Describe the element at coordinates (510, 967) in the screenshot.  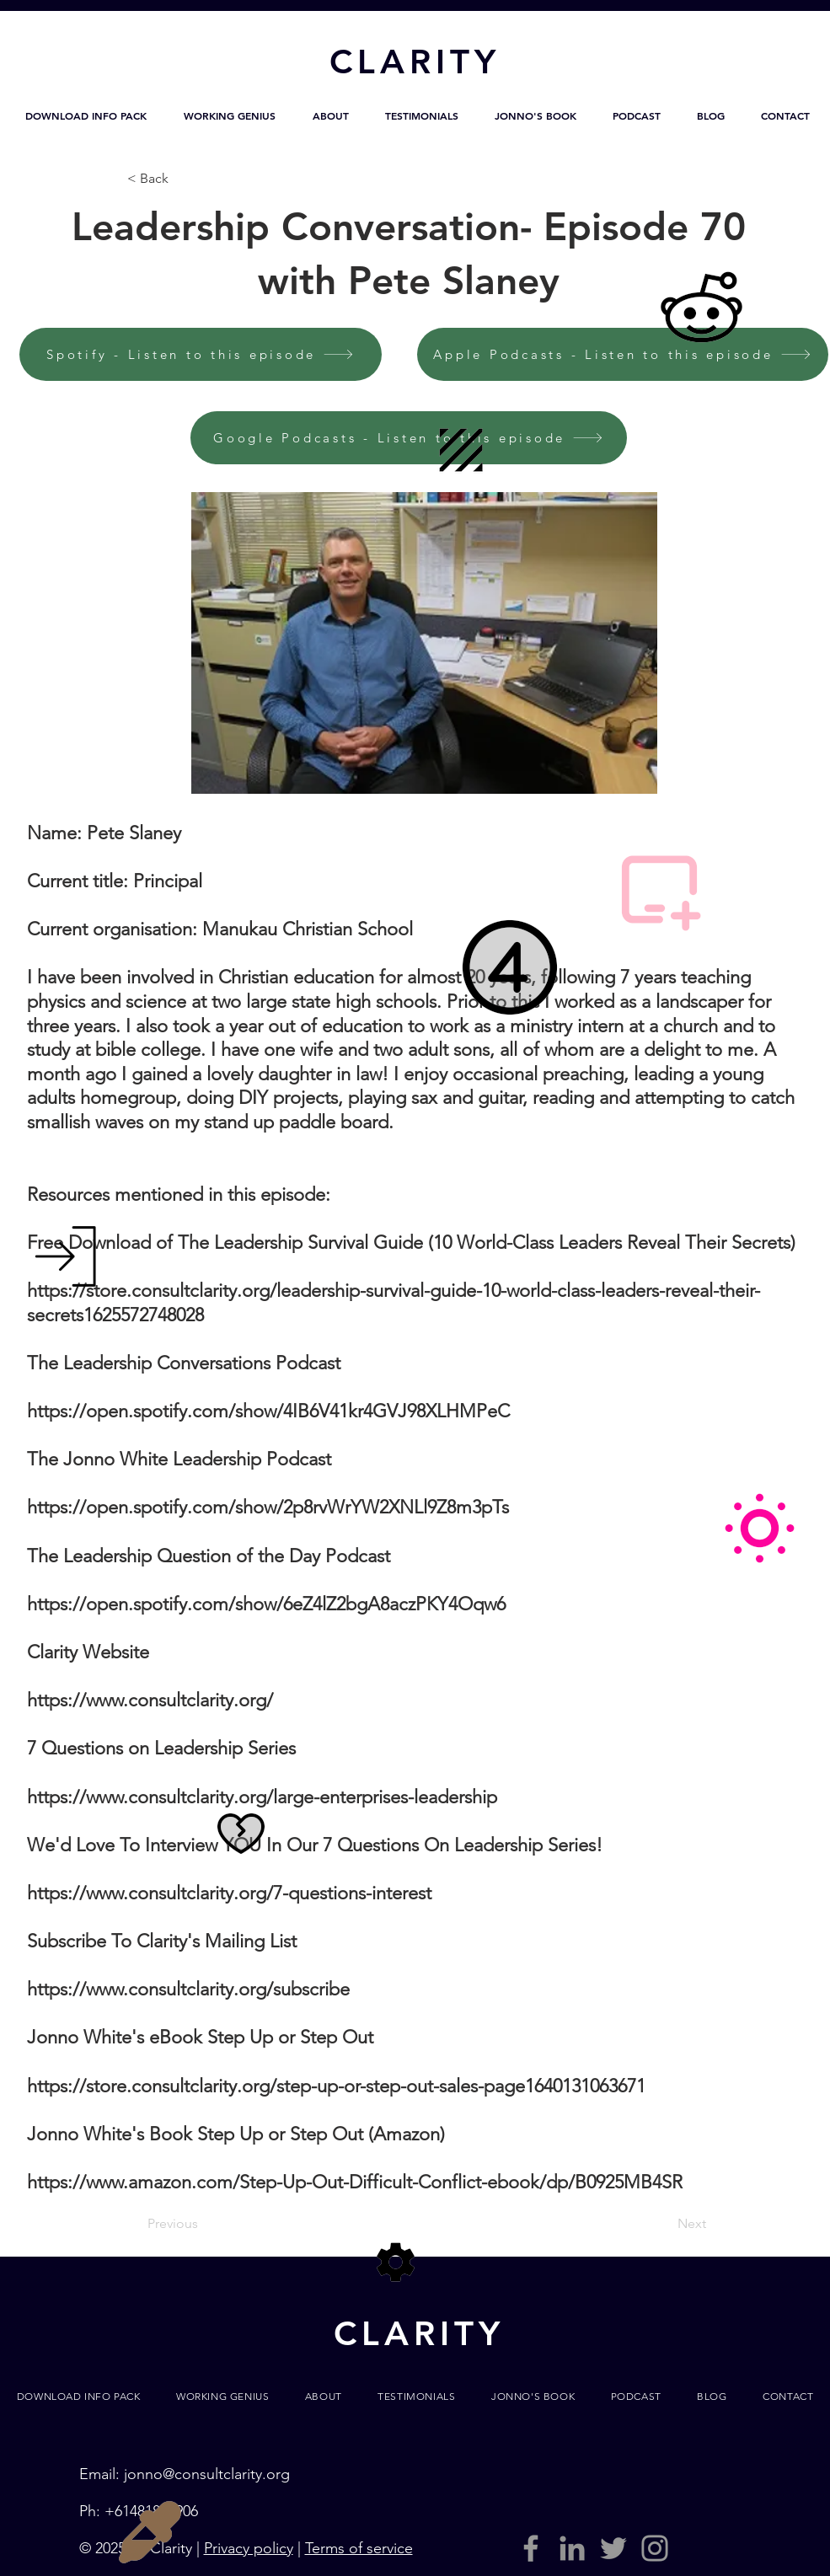
I see `indicates step four in a multi-step process` at that location.